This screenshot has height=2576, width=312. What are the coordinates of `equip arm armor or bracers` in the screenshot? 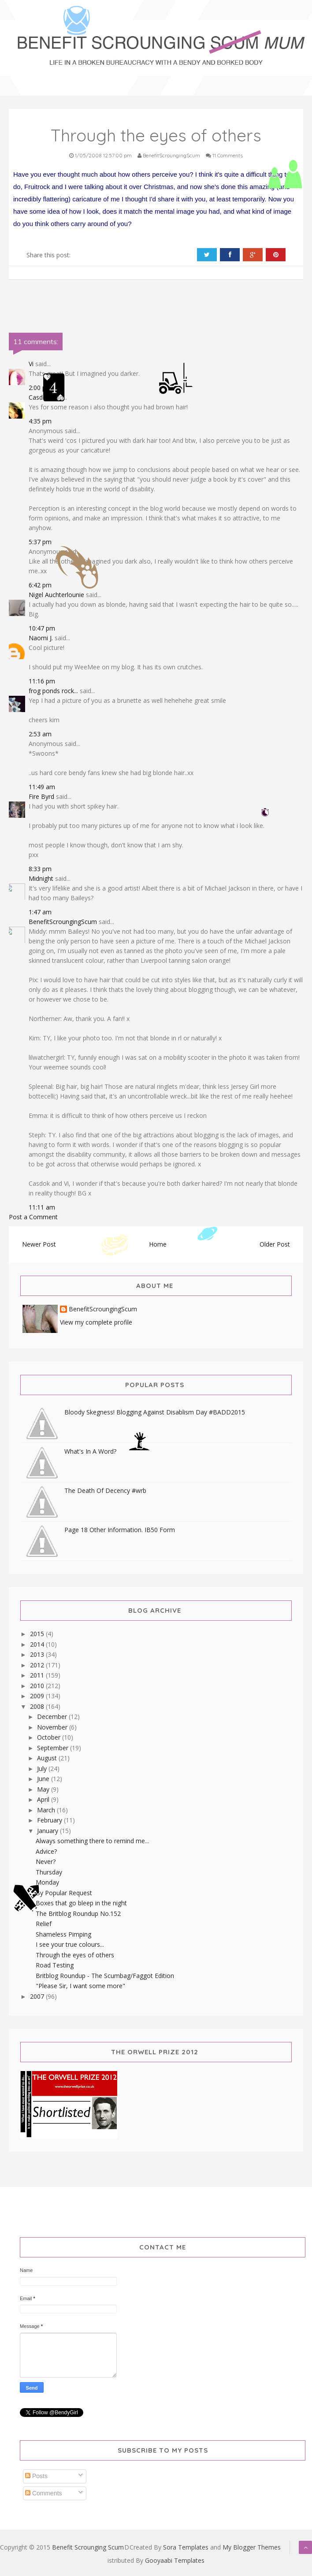 It's located at (26, 1898).